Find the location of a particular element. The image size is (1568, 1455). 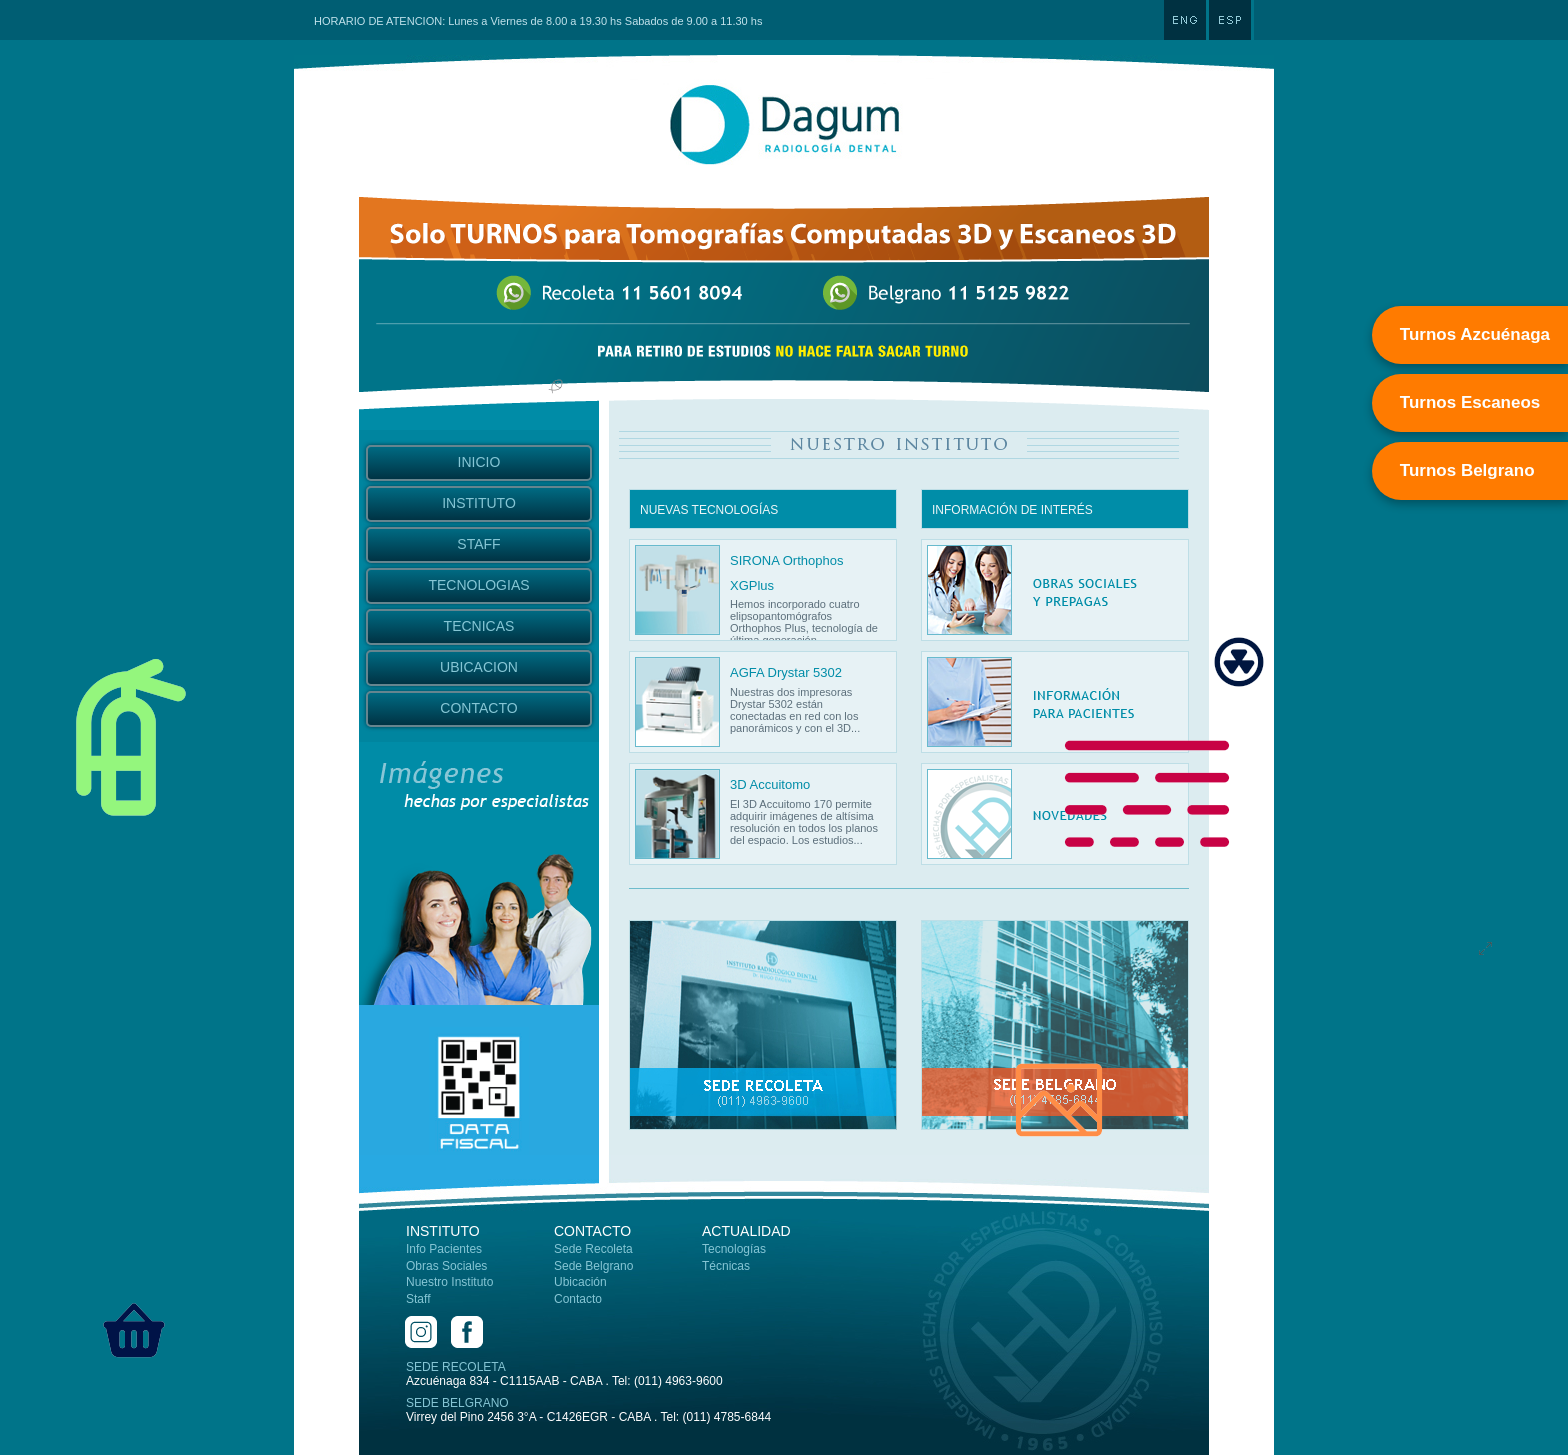

access fishing or marine-related features is located at coordinates (556, 386).